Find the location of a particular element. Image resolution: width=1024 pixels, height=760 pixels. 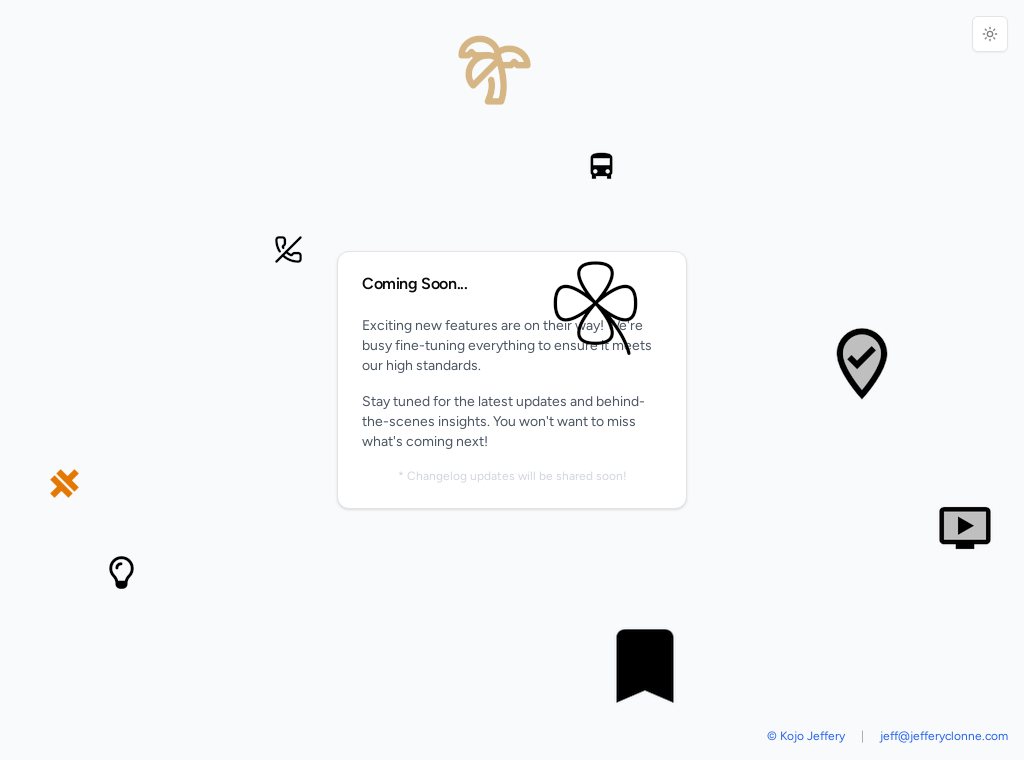

confirm or select a voting location is located at coordinates (862, 363).